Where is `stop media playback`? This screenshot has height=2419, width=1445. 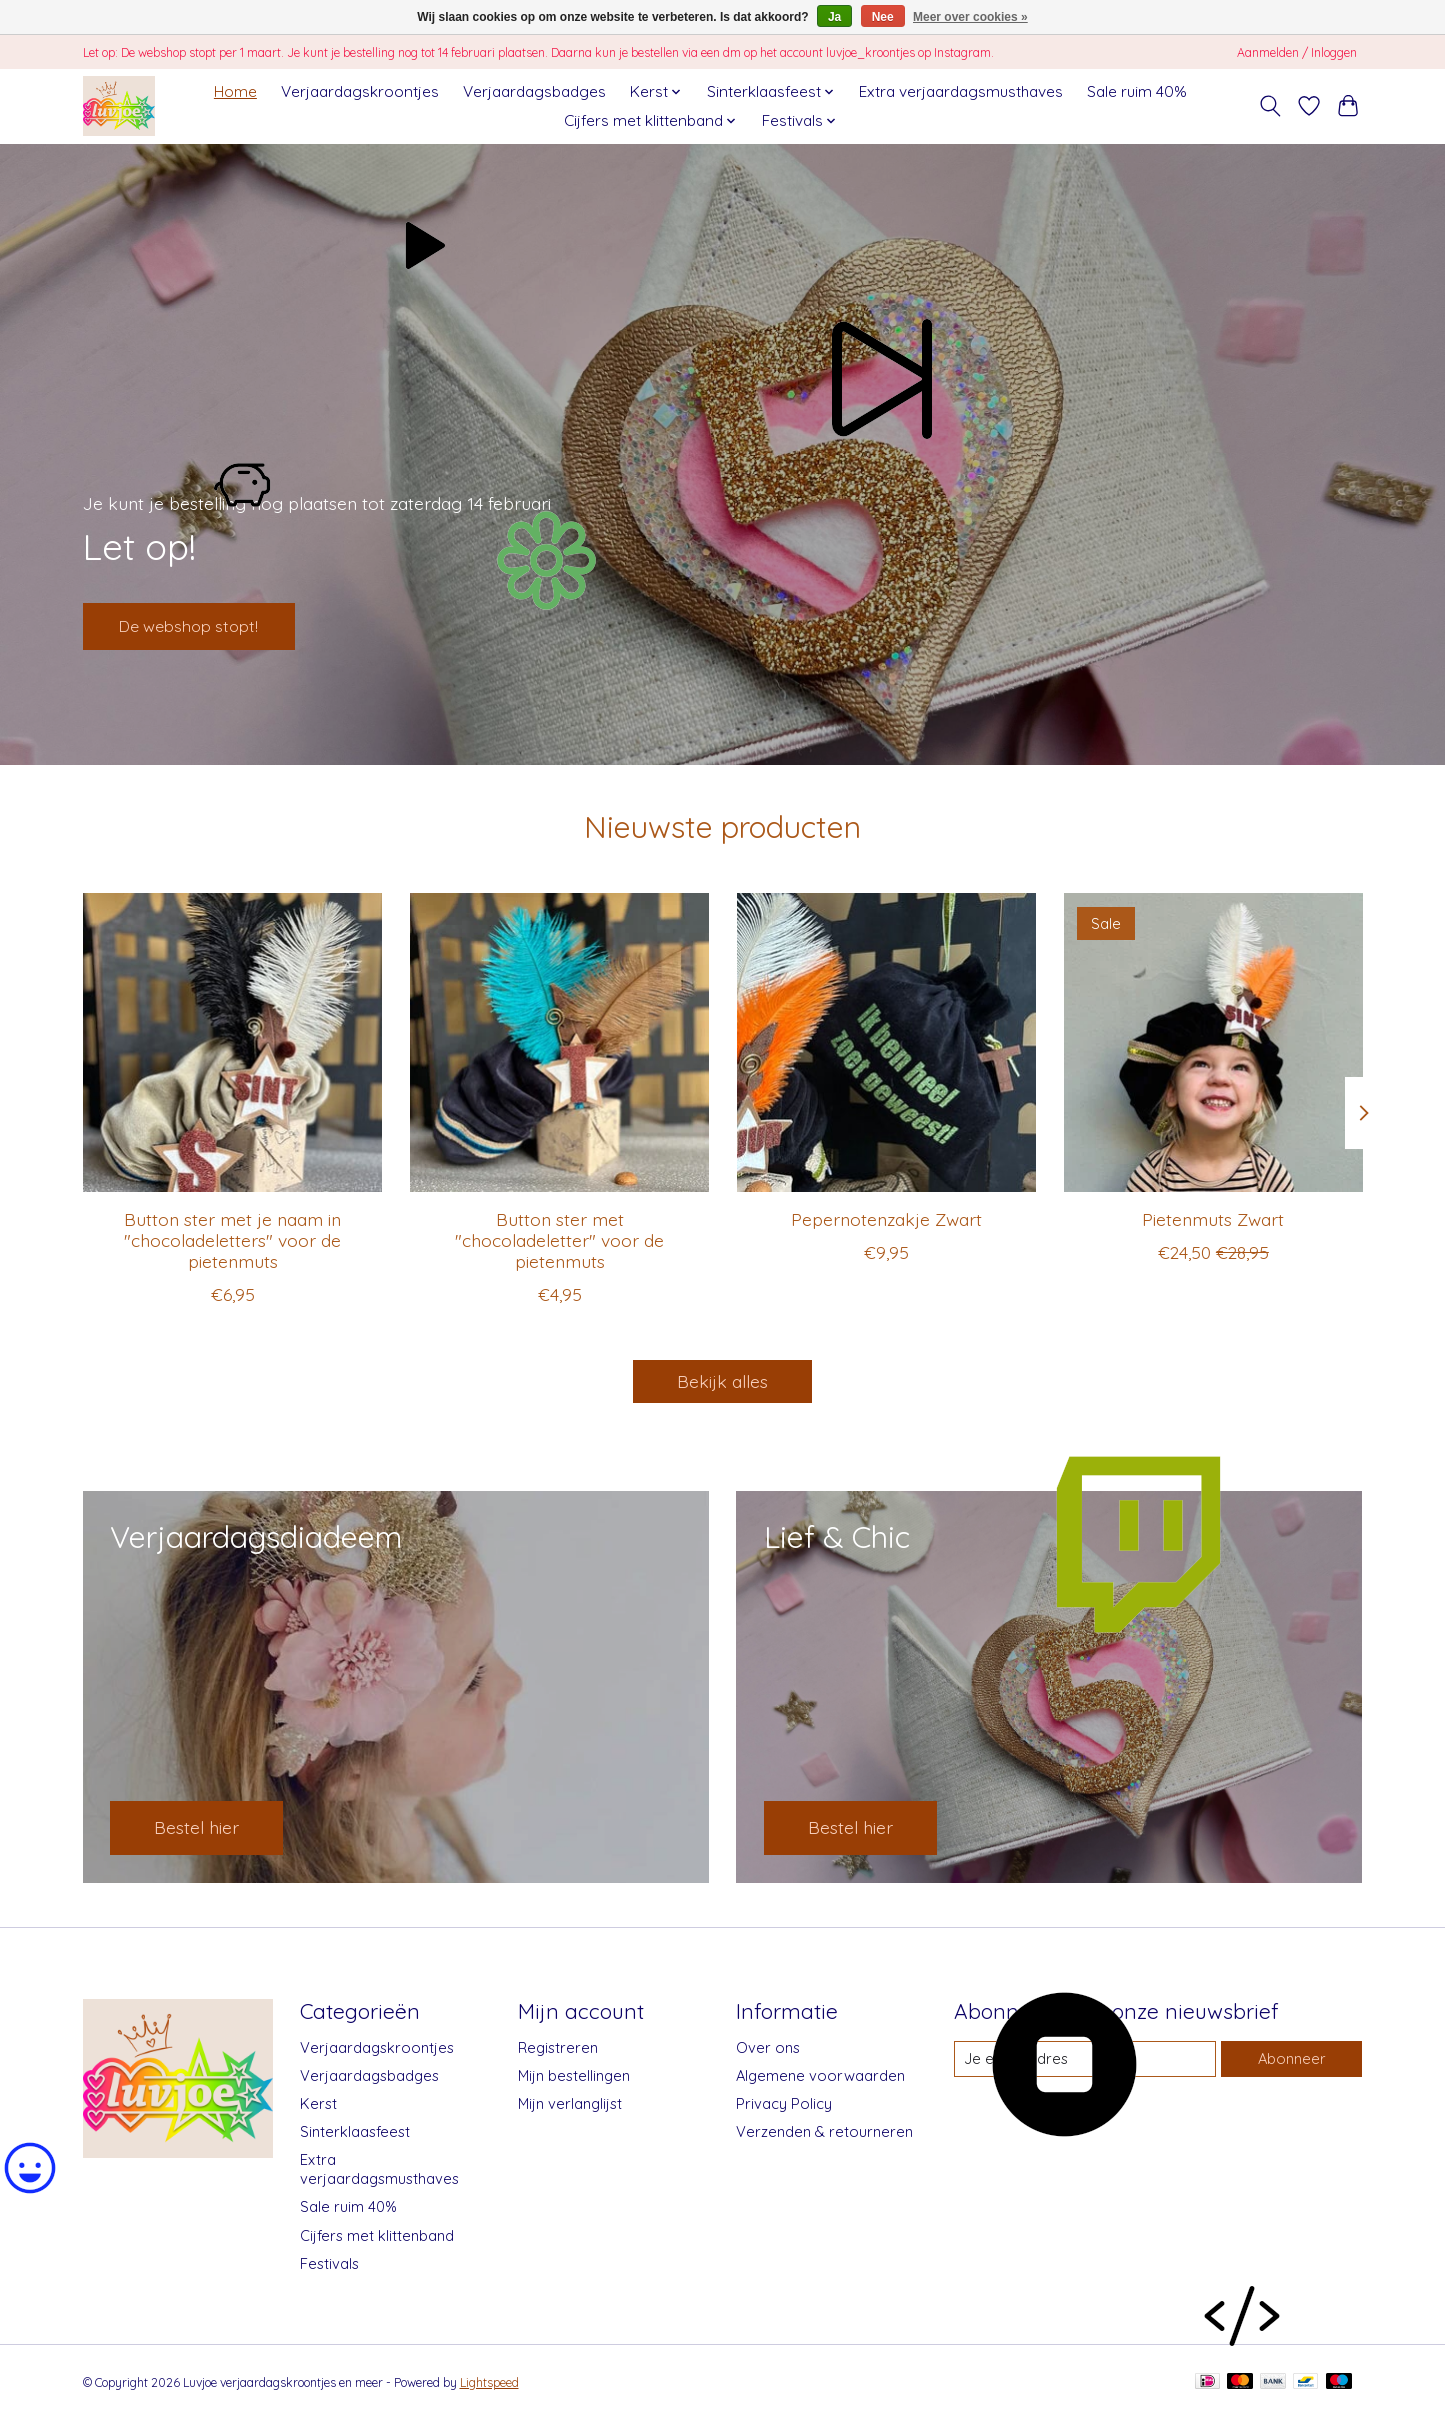 stop media playback is located at coordinates (1064, 2064).